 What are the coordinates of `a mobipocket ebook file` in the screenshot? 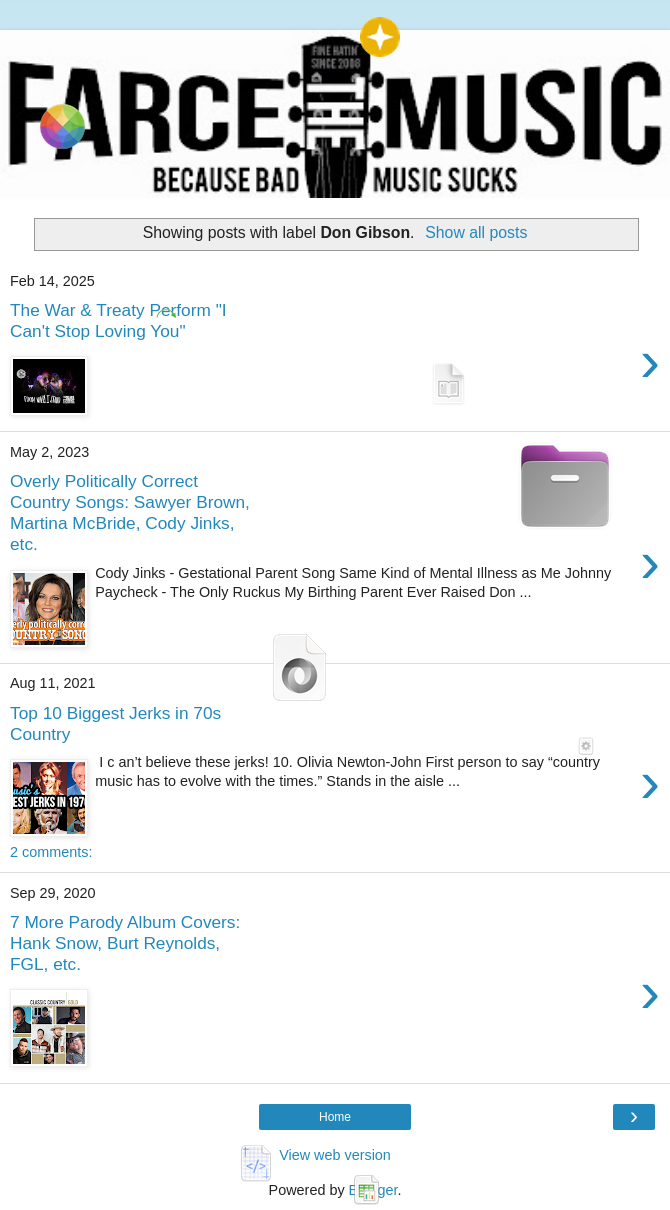 It's located at (448, 384).